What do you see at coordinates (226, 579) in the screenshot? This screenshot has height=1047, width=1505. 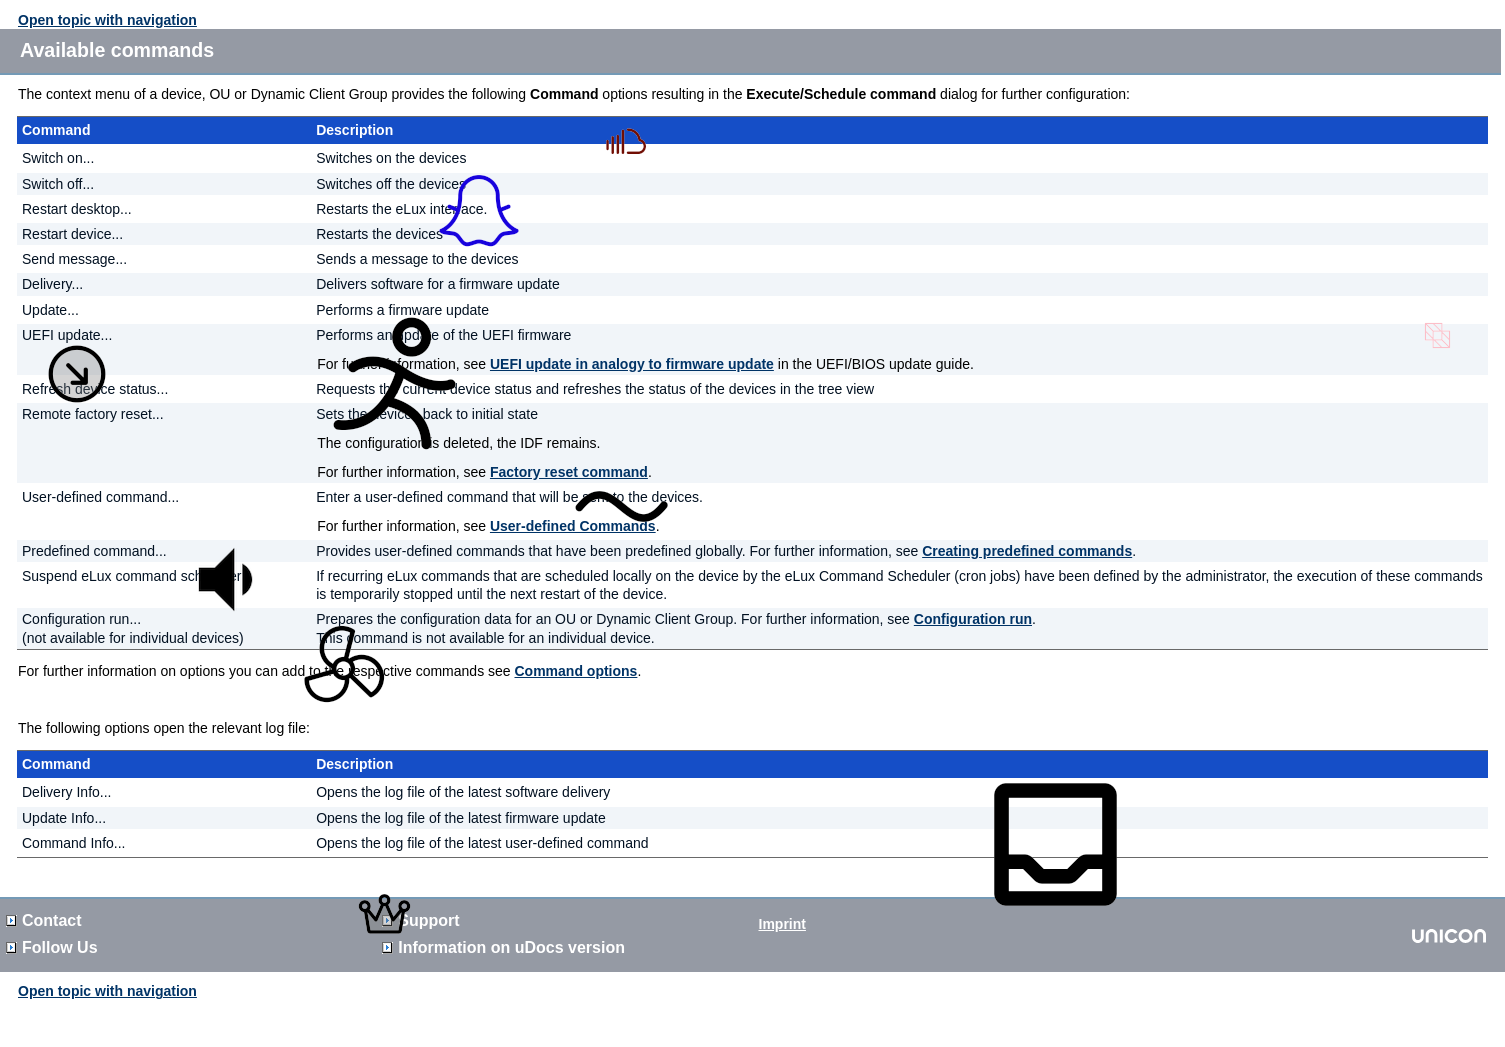 I see `decrease audio volume` at bounding box center [226, 579].